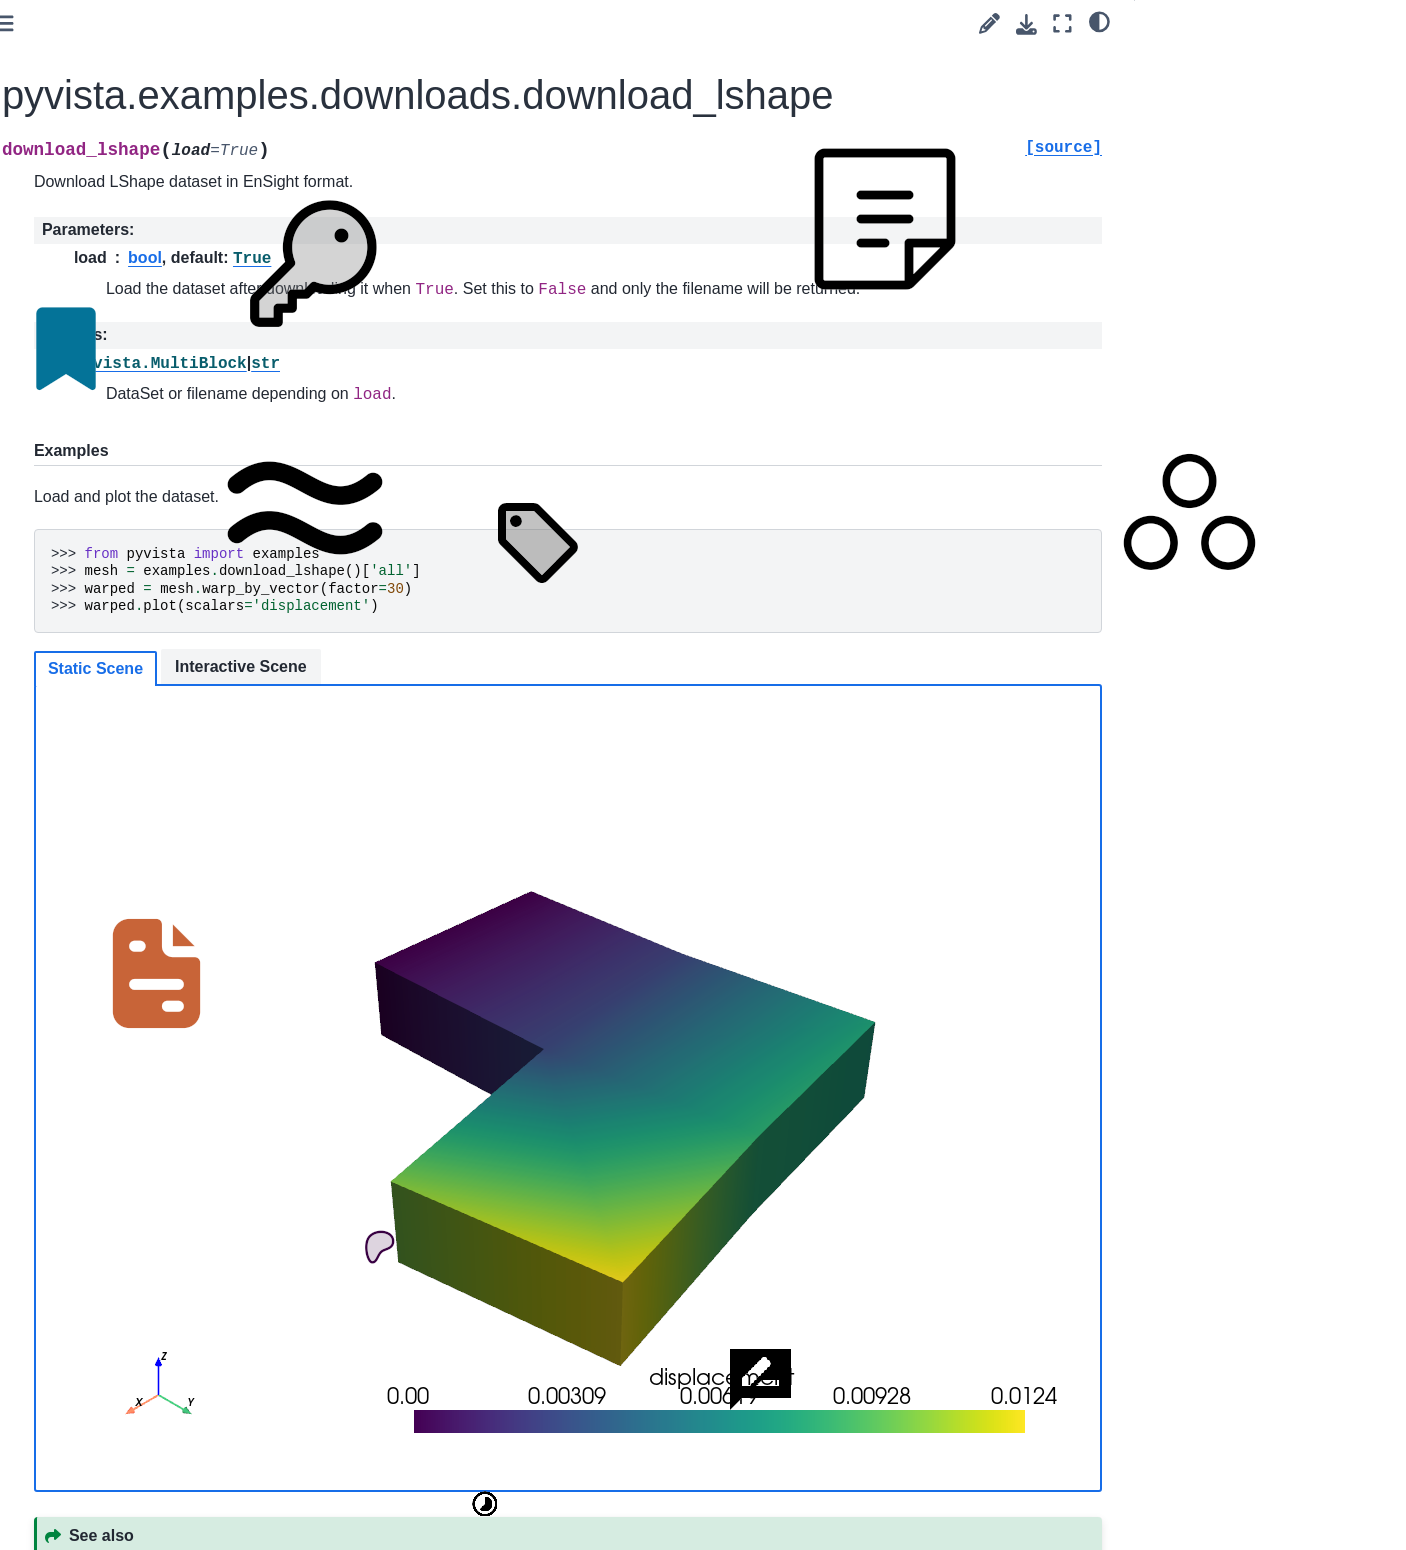 This screenshot has height=1550, width=1406. What do you see at coordinates (305, 508) in the screenshot?
I see `indicates approximate or estimated value` at bounding box center [305, 508].